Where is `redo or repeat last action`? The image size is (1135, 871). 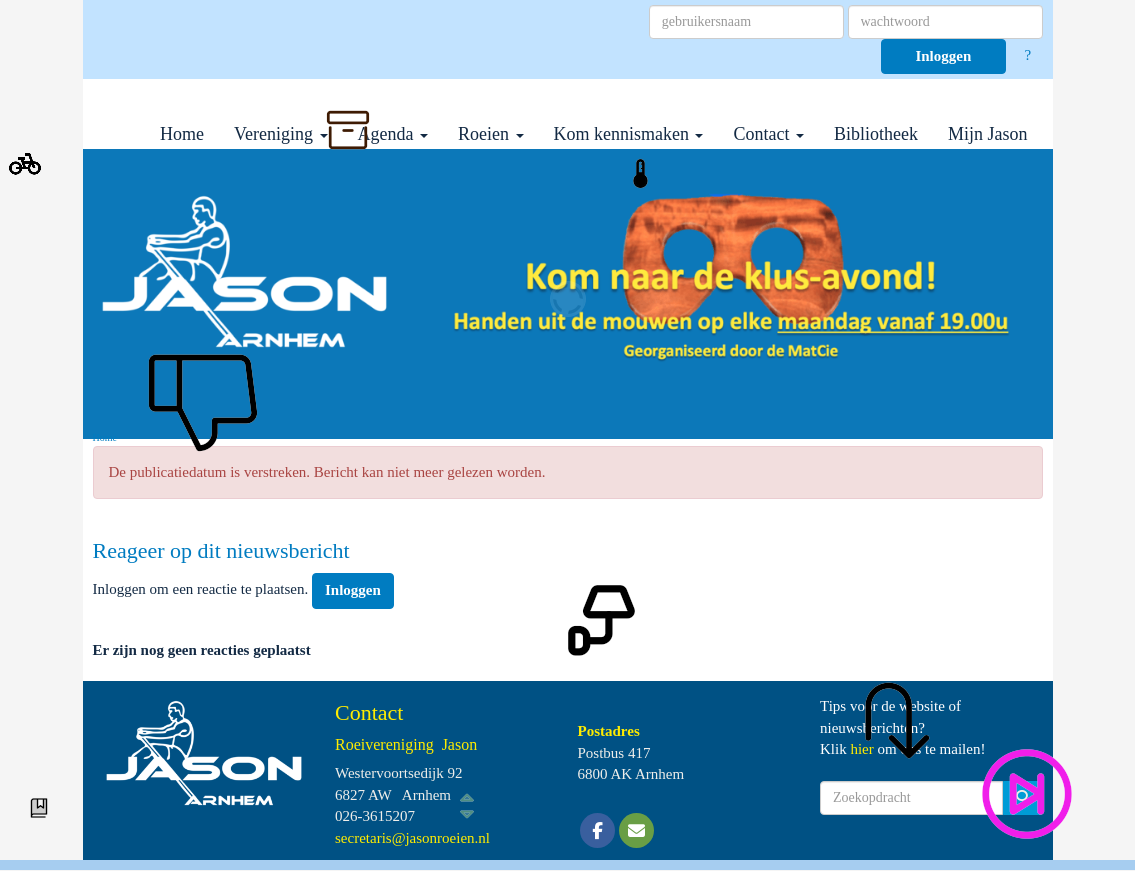 redo or repeat last action is located at coordinates (894, 720).